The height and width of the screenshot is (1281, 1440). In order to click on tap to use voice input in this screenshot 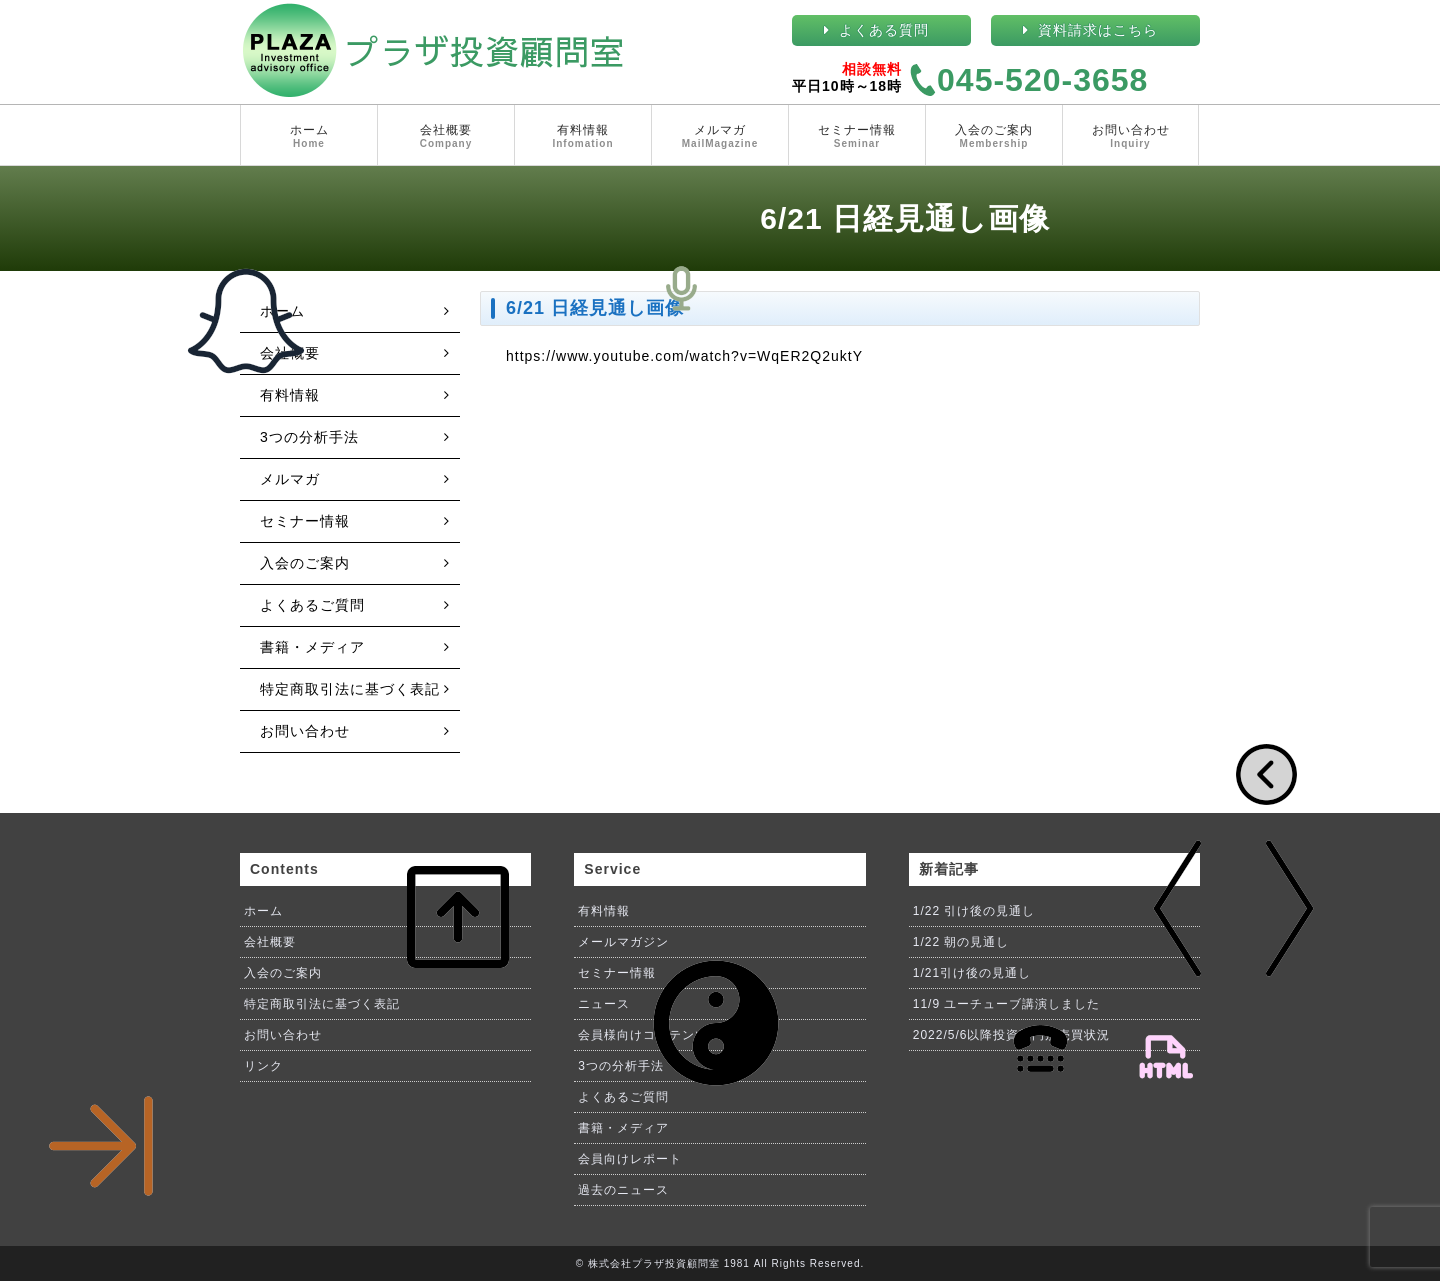, I will do `click(681, 288)`.